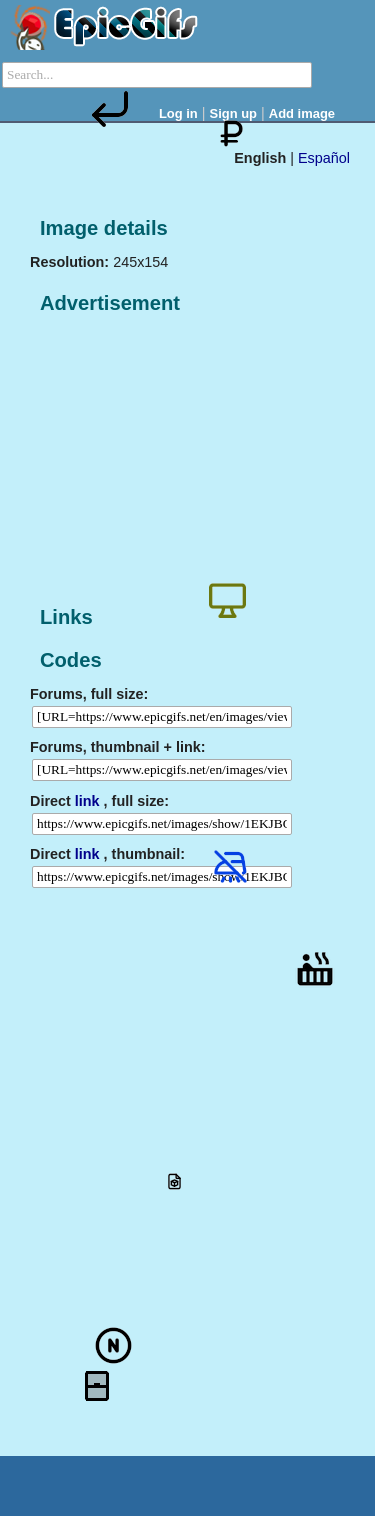 The height and width of the screenshot is (1516, 375). What do you see at coordinates (315, 968) in the screenshot?
I see `view hot tub or spa amenities` at bounding box center [315, 968].